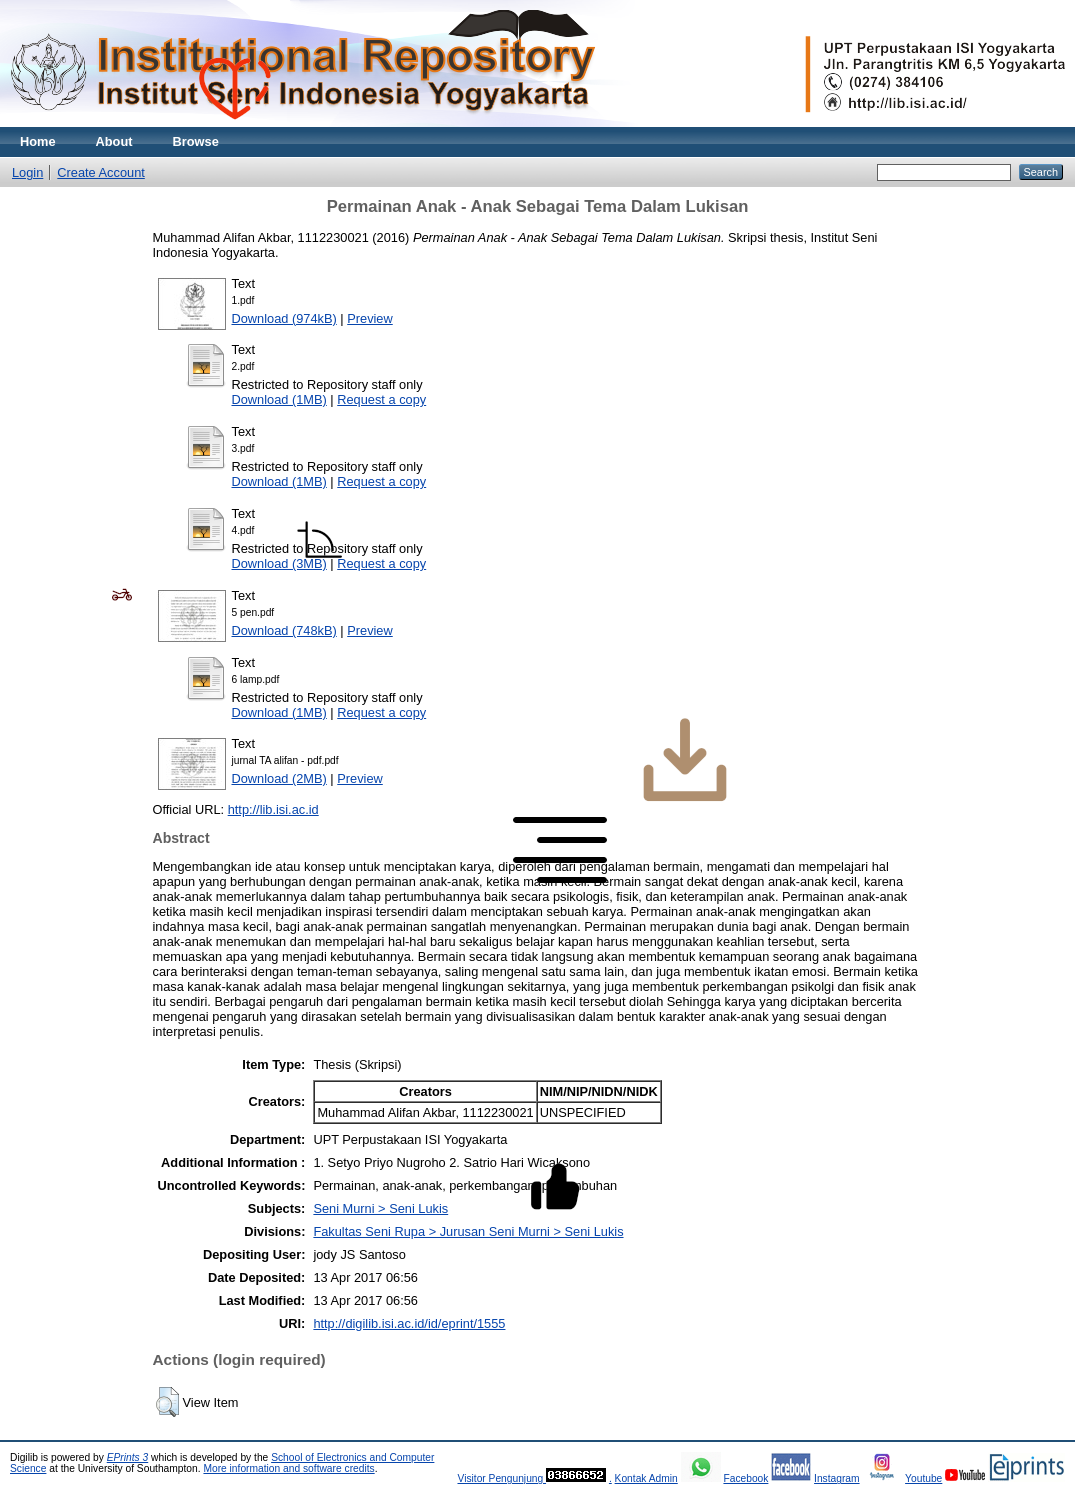 The height and width of the screenshot is (1496, 1075). I want to click on download a file to your device, so click(685, 763).